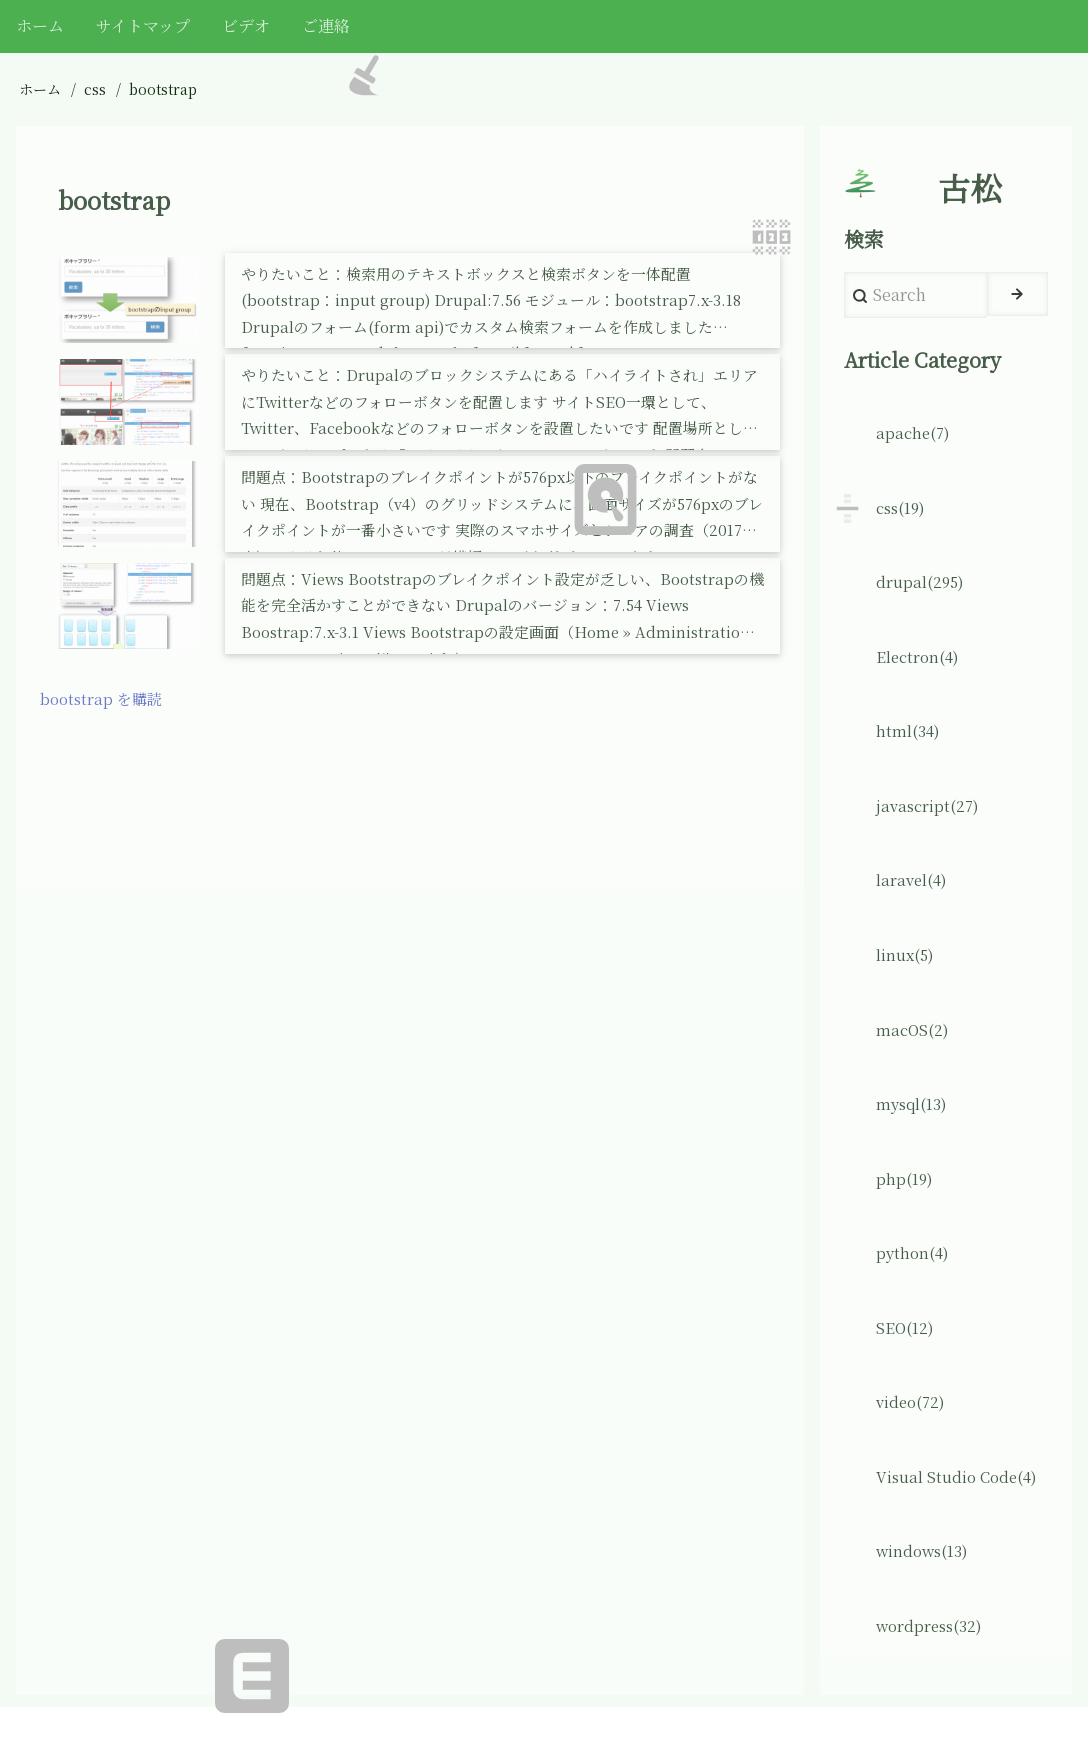  I want to click on access privacy and security settings, so click(771, 238).